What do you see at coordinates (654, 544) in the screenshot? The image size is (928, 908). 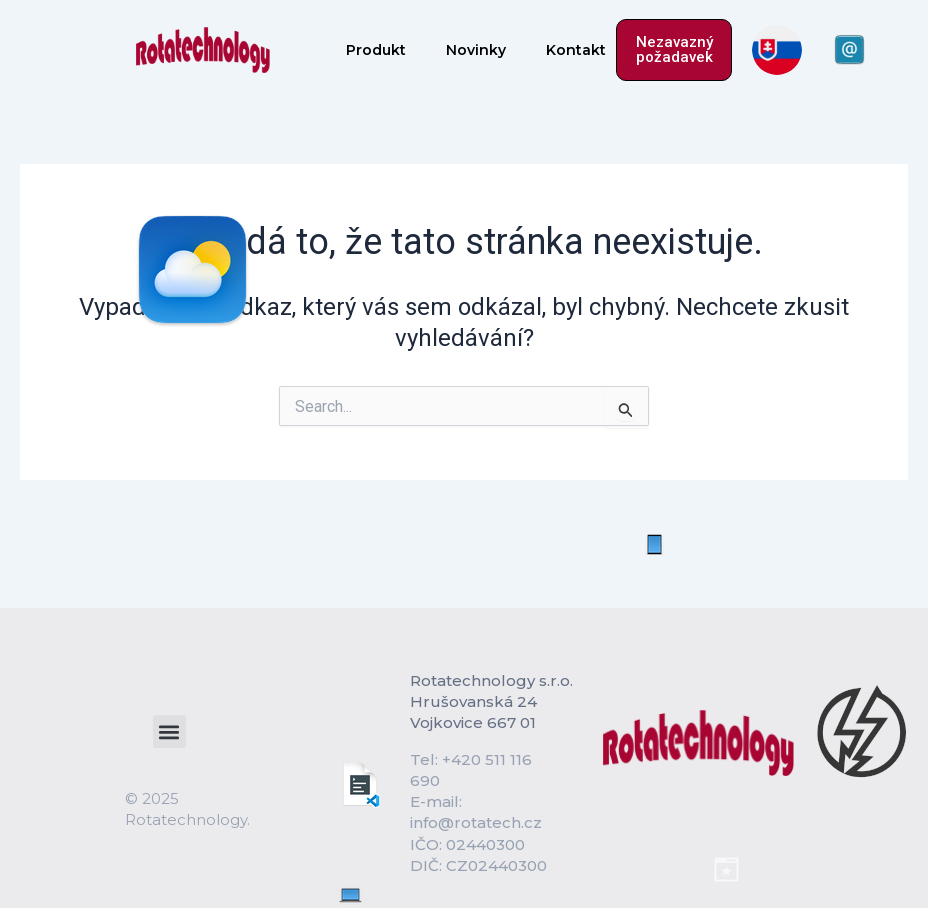 I see `iPad Pro device connected via wifi` at bounding box center [654, 544].